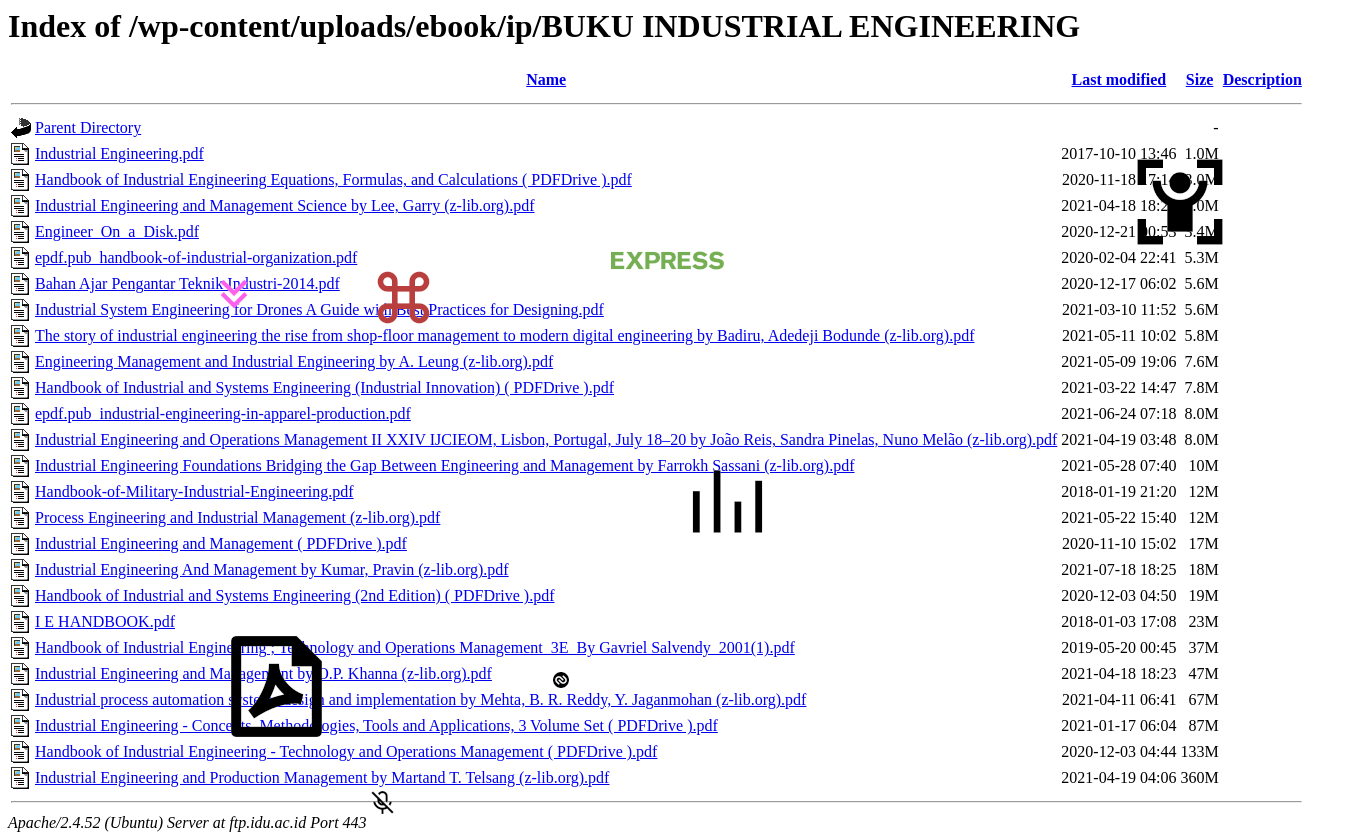 The height and width of the screenshot is (840, 1371). Describe the element at coordinates (234, 293) in the screenshot. I see `scroll down to see more content` at that location.